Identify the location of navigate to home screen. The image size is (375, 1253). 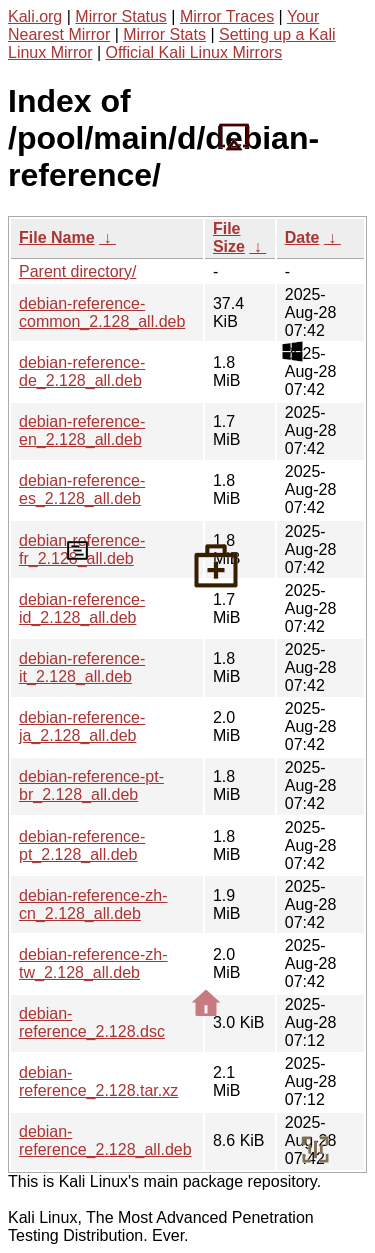
(206, 1004).